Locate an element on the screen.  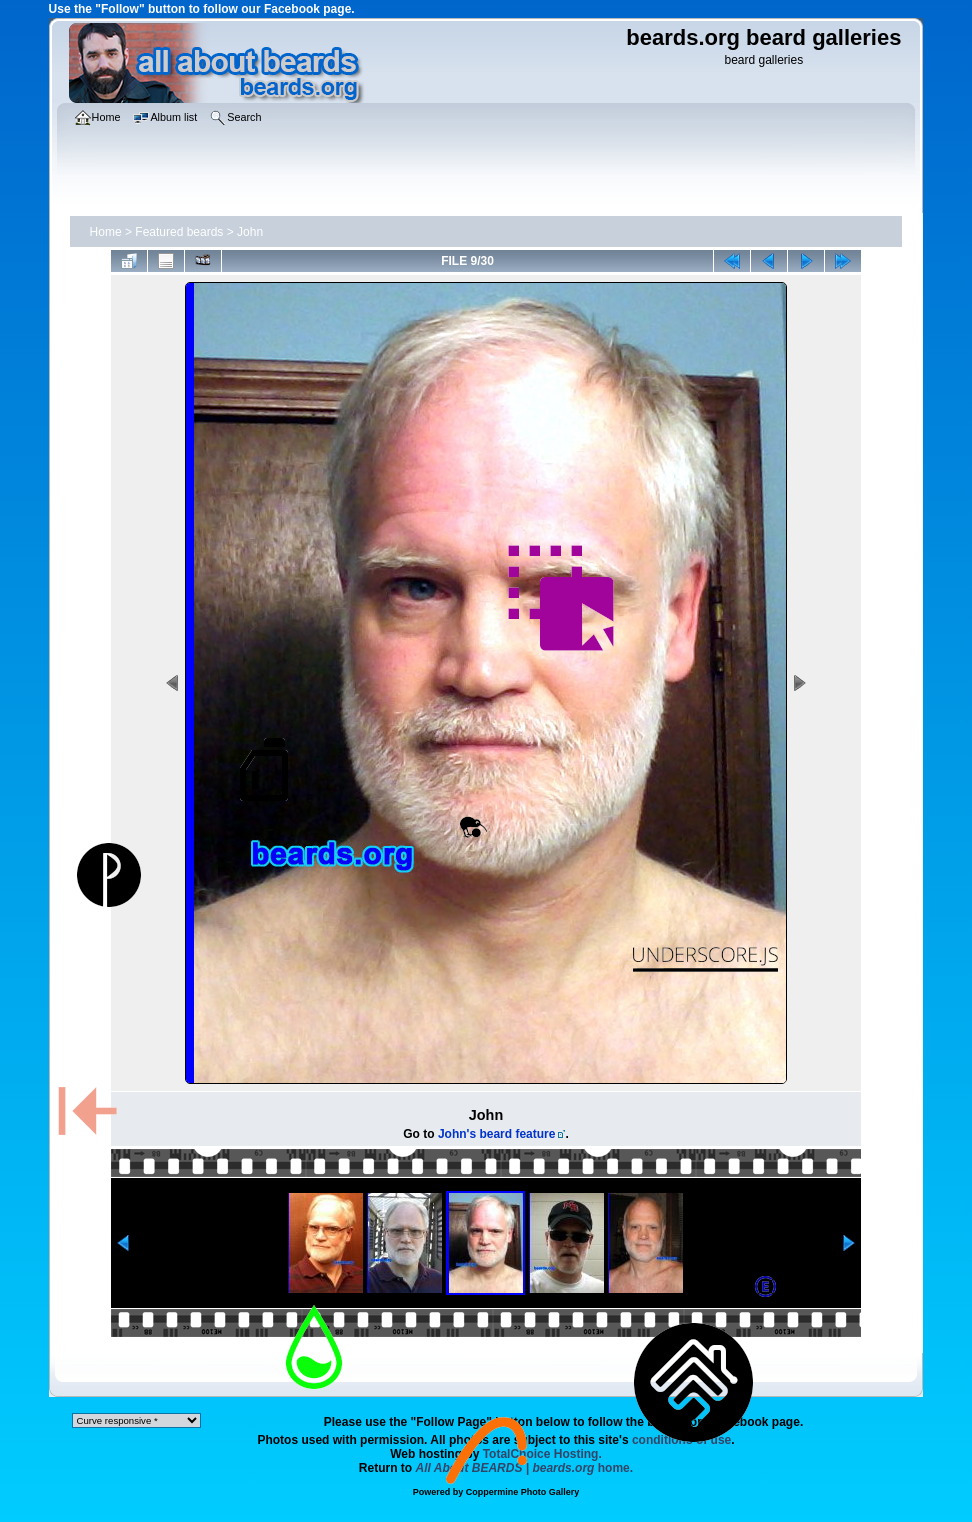
collapse panel to the left is located at coordinates (86, 1111).